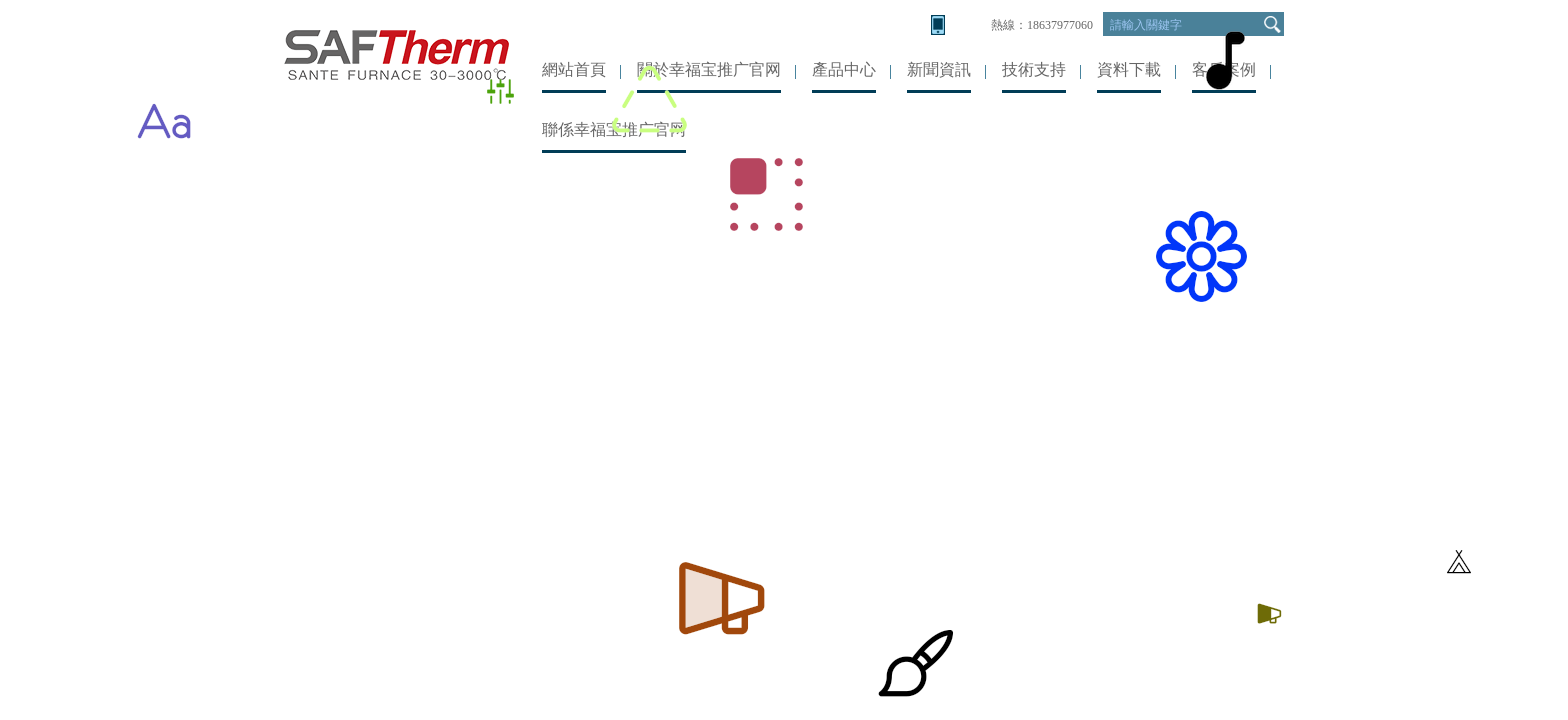  What do you see at coordinates (165, 122) in the screenshot?
I see `adjust font or text size settings` at bounding box center [165, 122].